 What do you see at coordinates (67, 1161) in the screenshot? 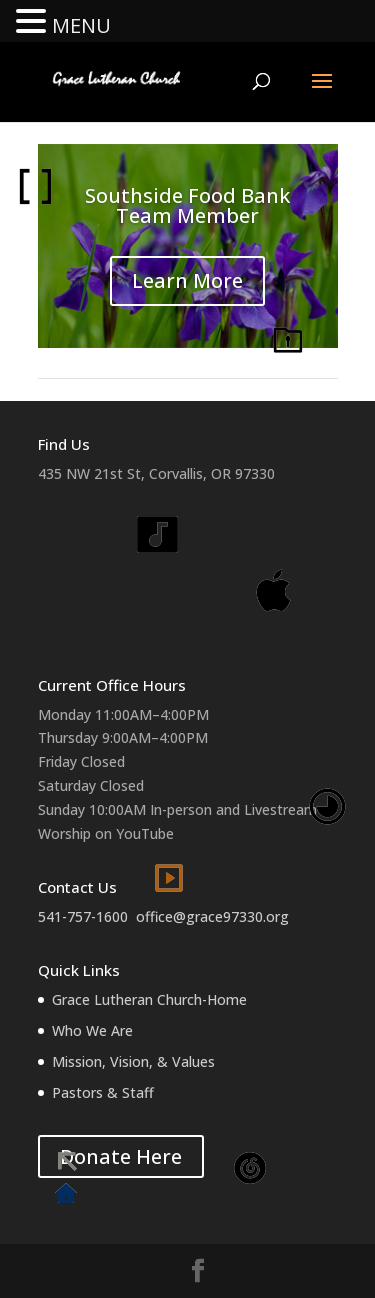
I see `navigate back and up in the interface` at bounding box center [67, 1161].